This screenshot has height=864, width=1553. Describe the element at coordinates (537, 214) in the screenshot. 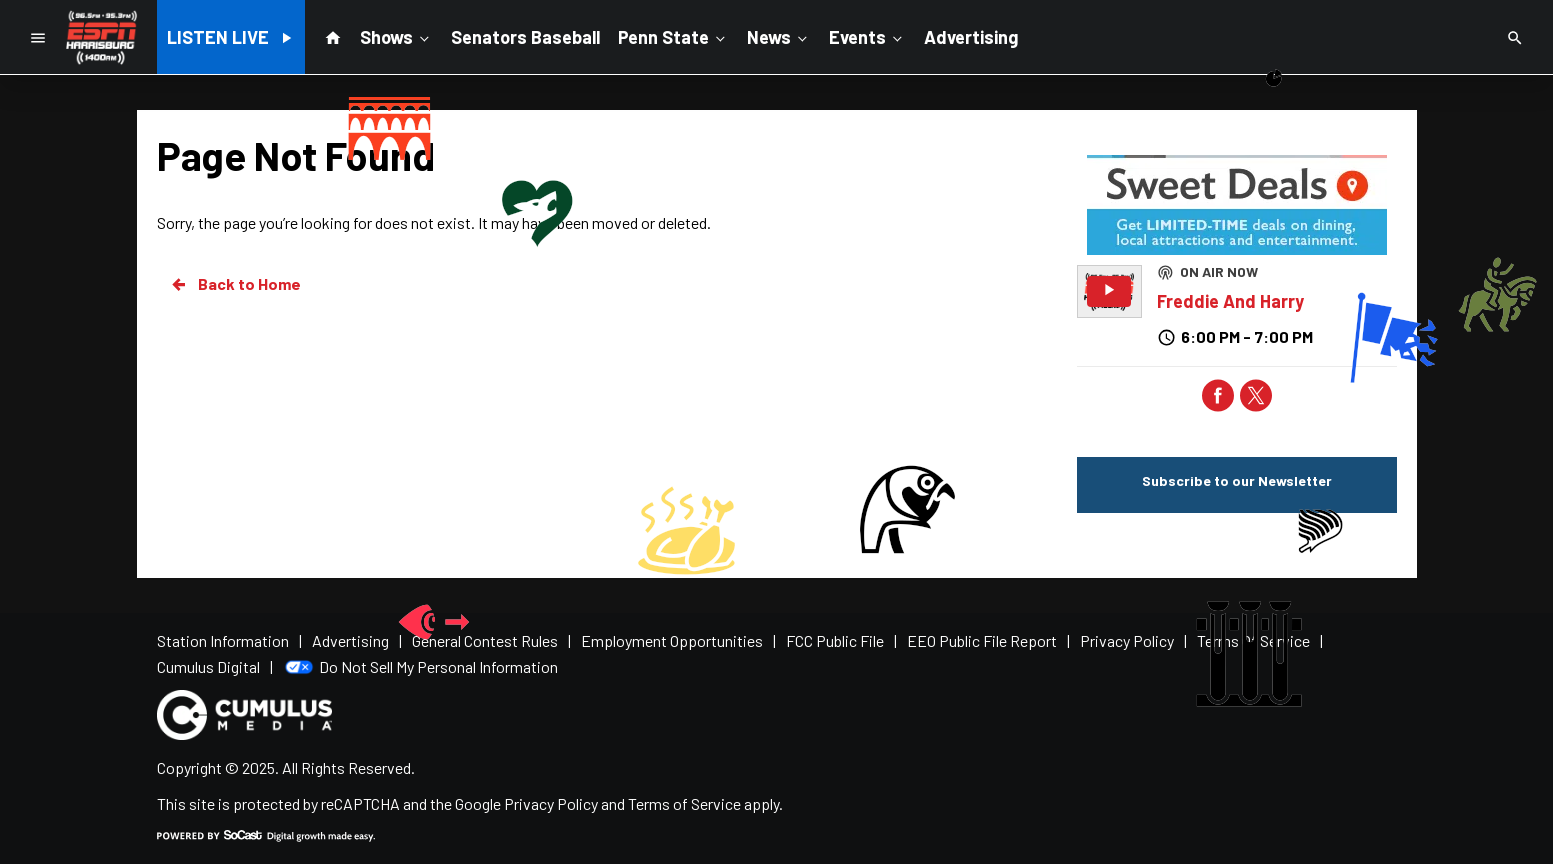

I see `support animal welfare or pet rescue organizations` at that location.